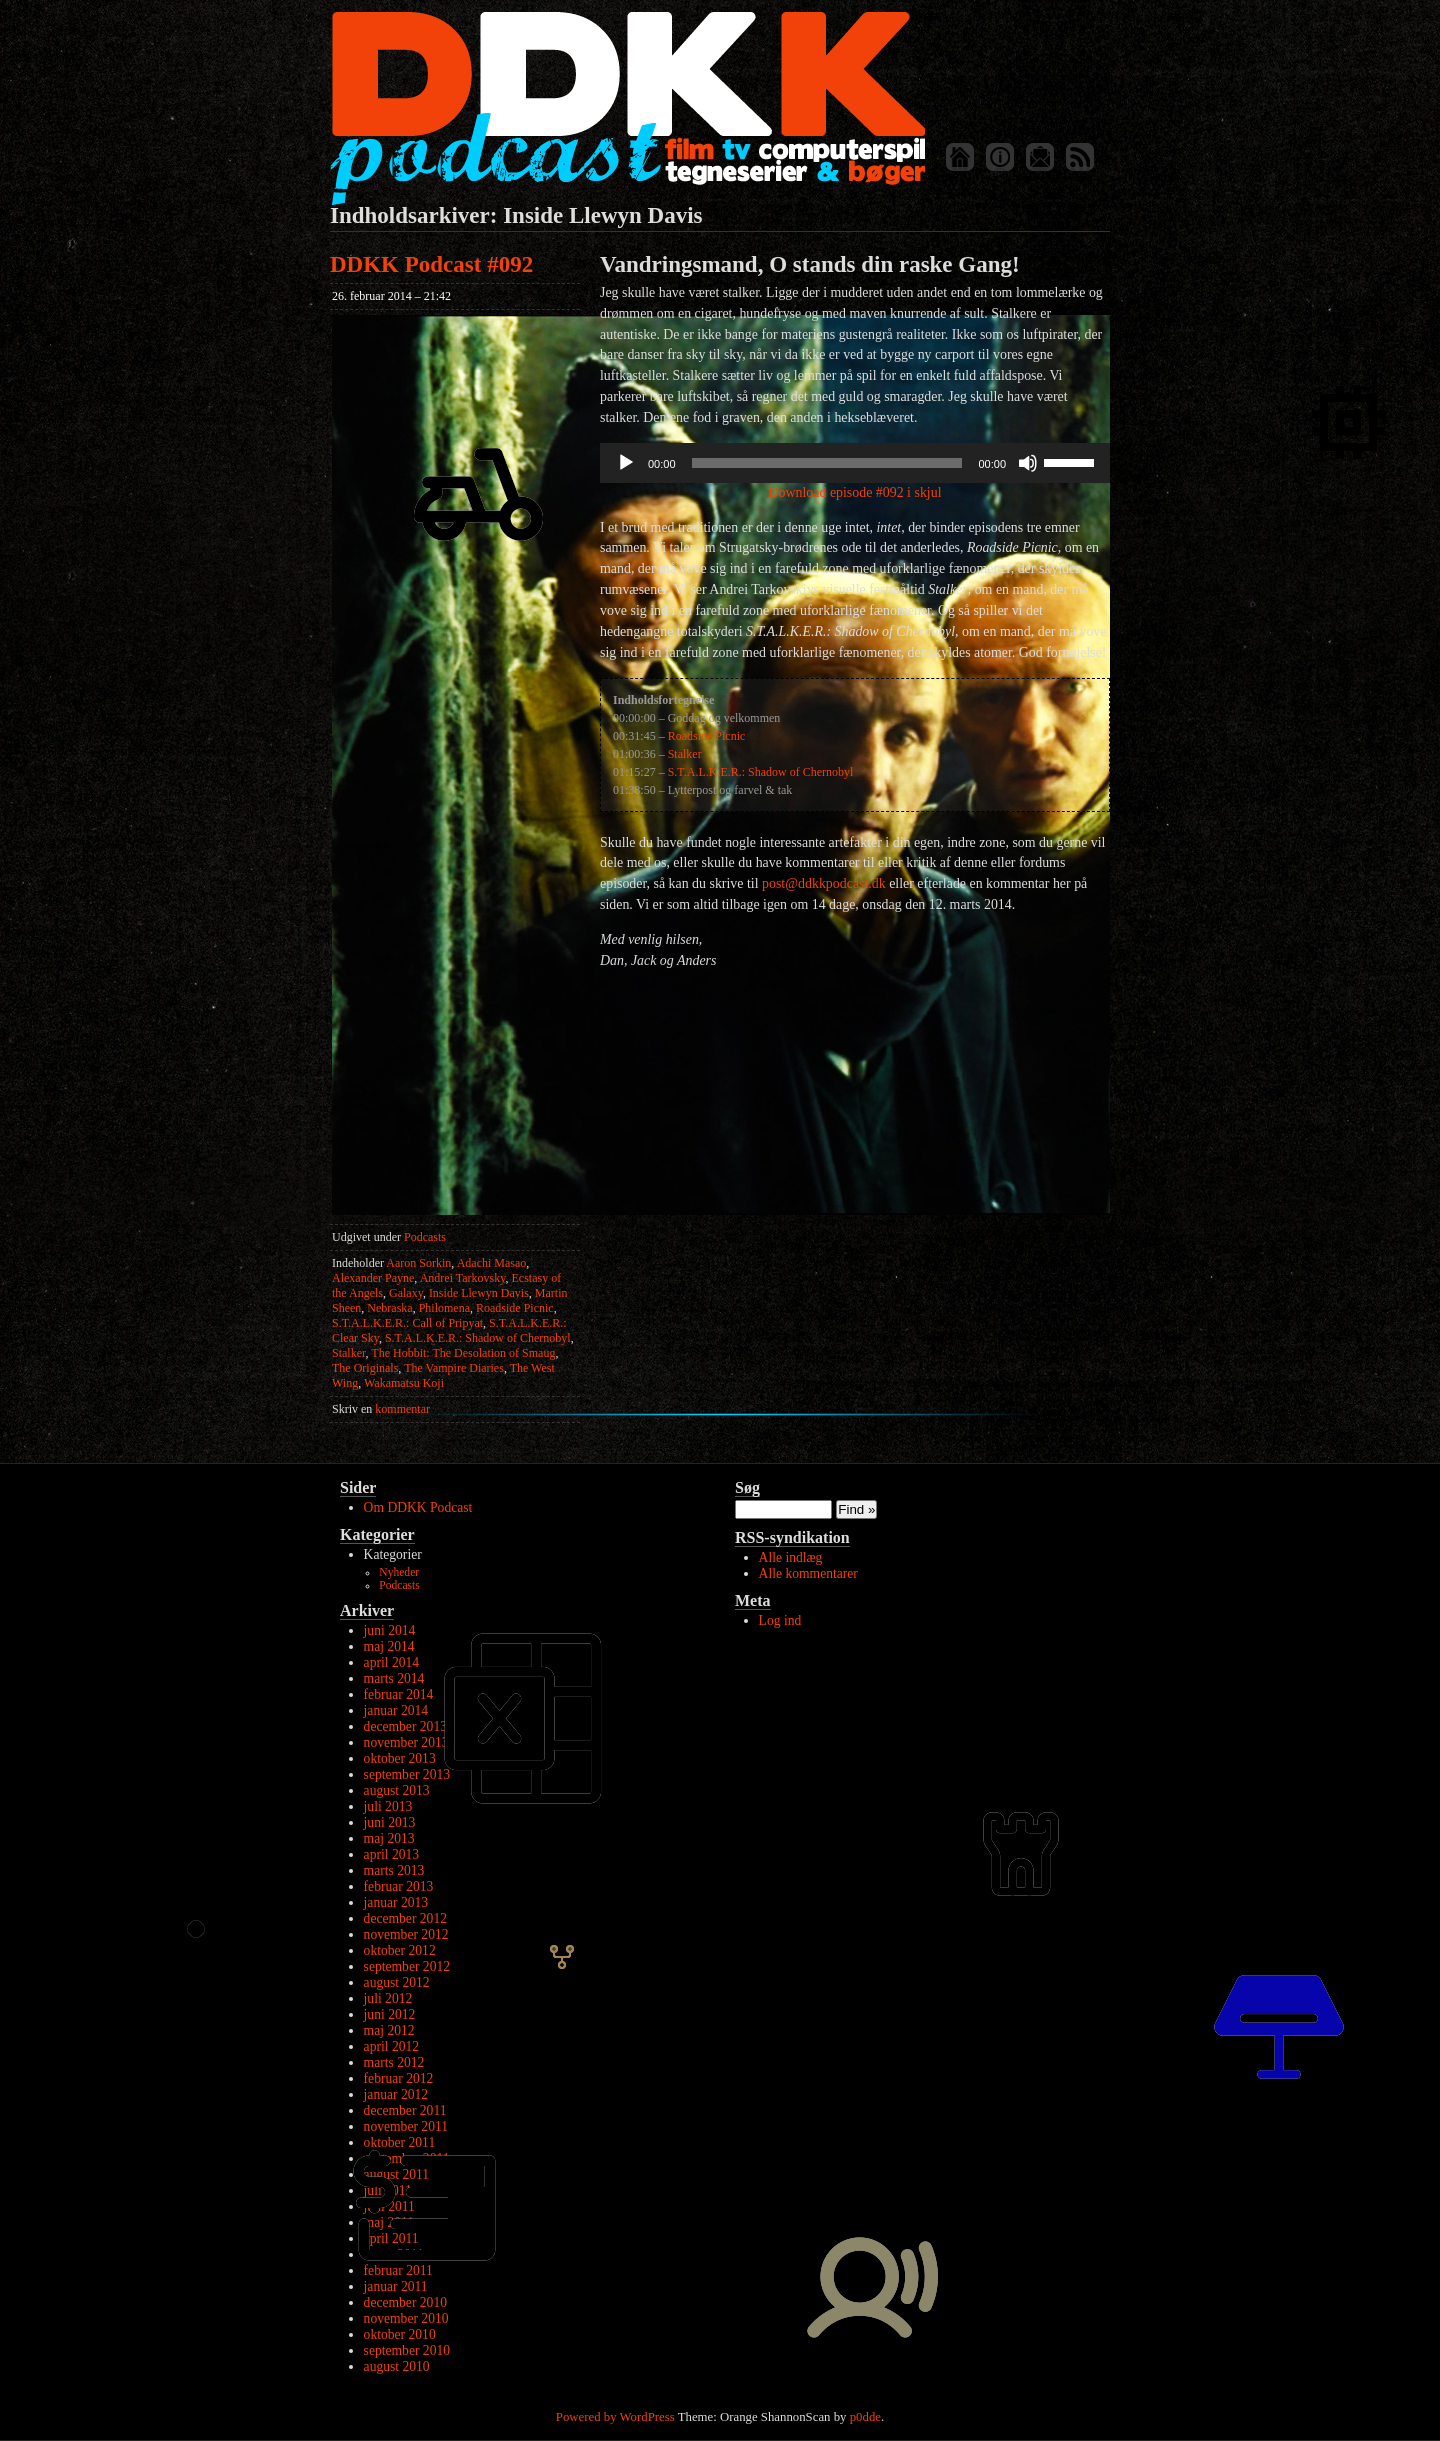 This screenshot has width=1440, height=2441. What do you see at coordinates (427, 2208) in the screenshot?
I see `view or access invoices` at bounding box center [427, 2208].